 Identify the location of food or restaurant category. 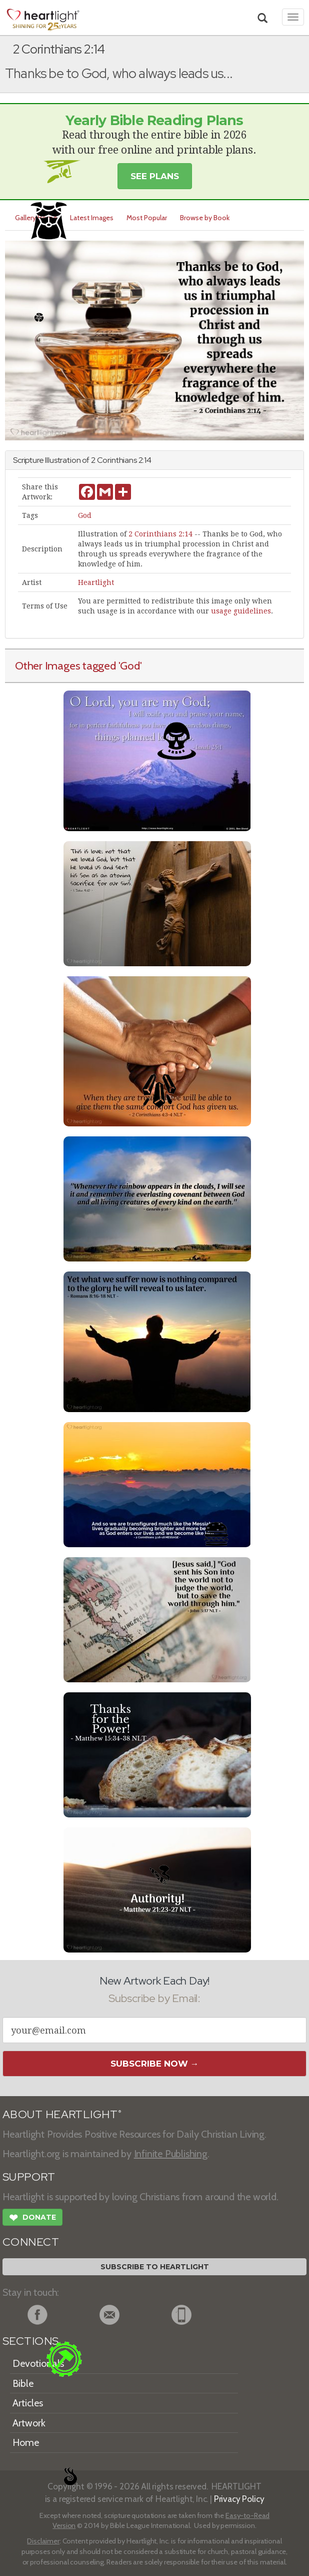
(216, 1534).